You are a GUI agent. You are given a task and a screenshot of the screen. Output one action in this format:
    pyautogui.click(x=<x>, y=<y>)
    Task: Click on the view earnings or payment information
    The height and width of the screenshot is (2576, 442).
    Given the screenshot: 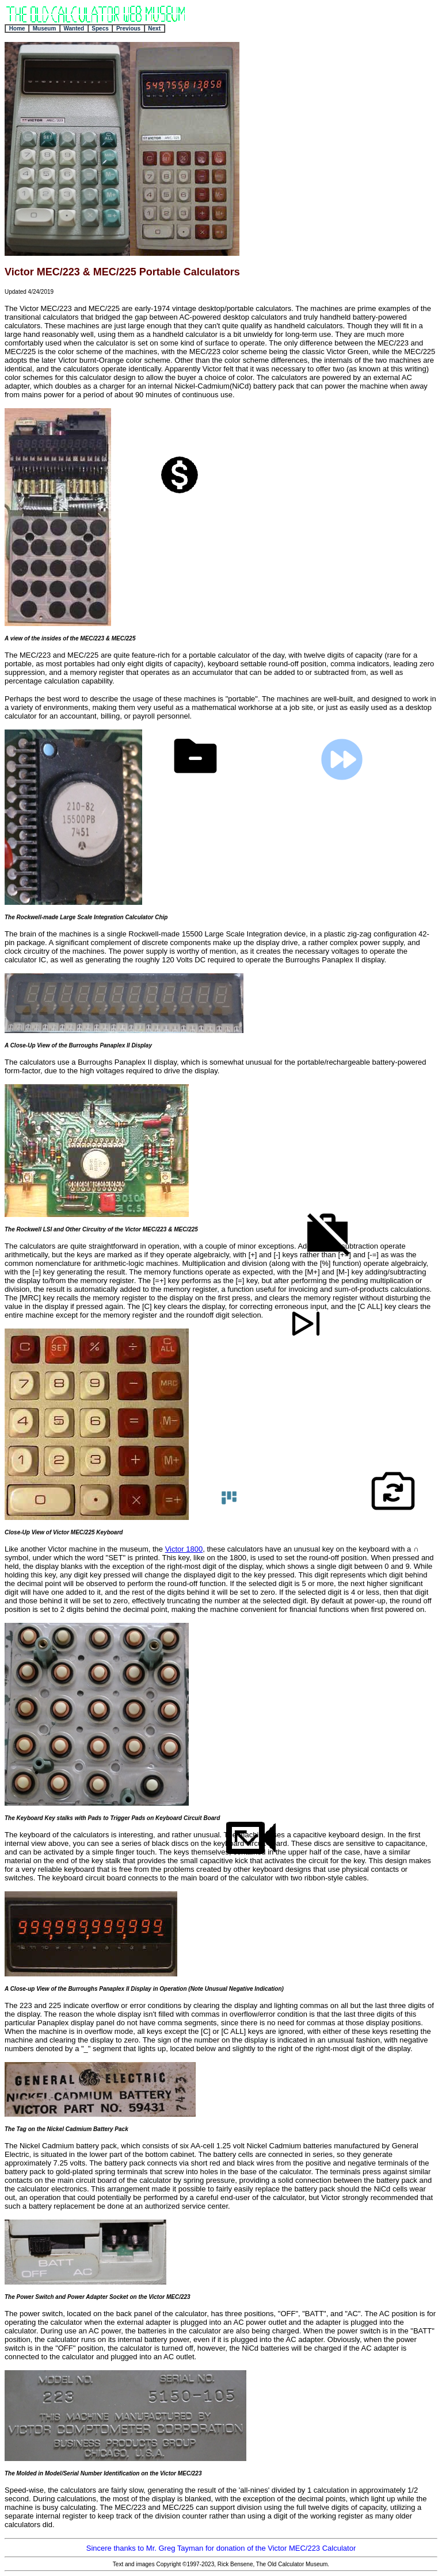 What is the action you would take?
    pyautogui.click(x=180, y=475)
    